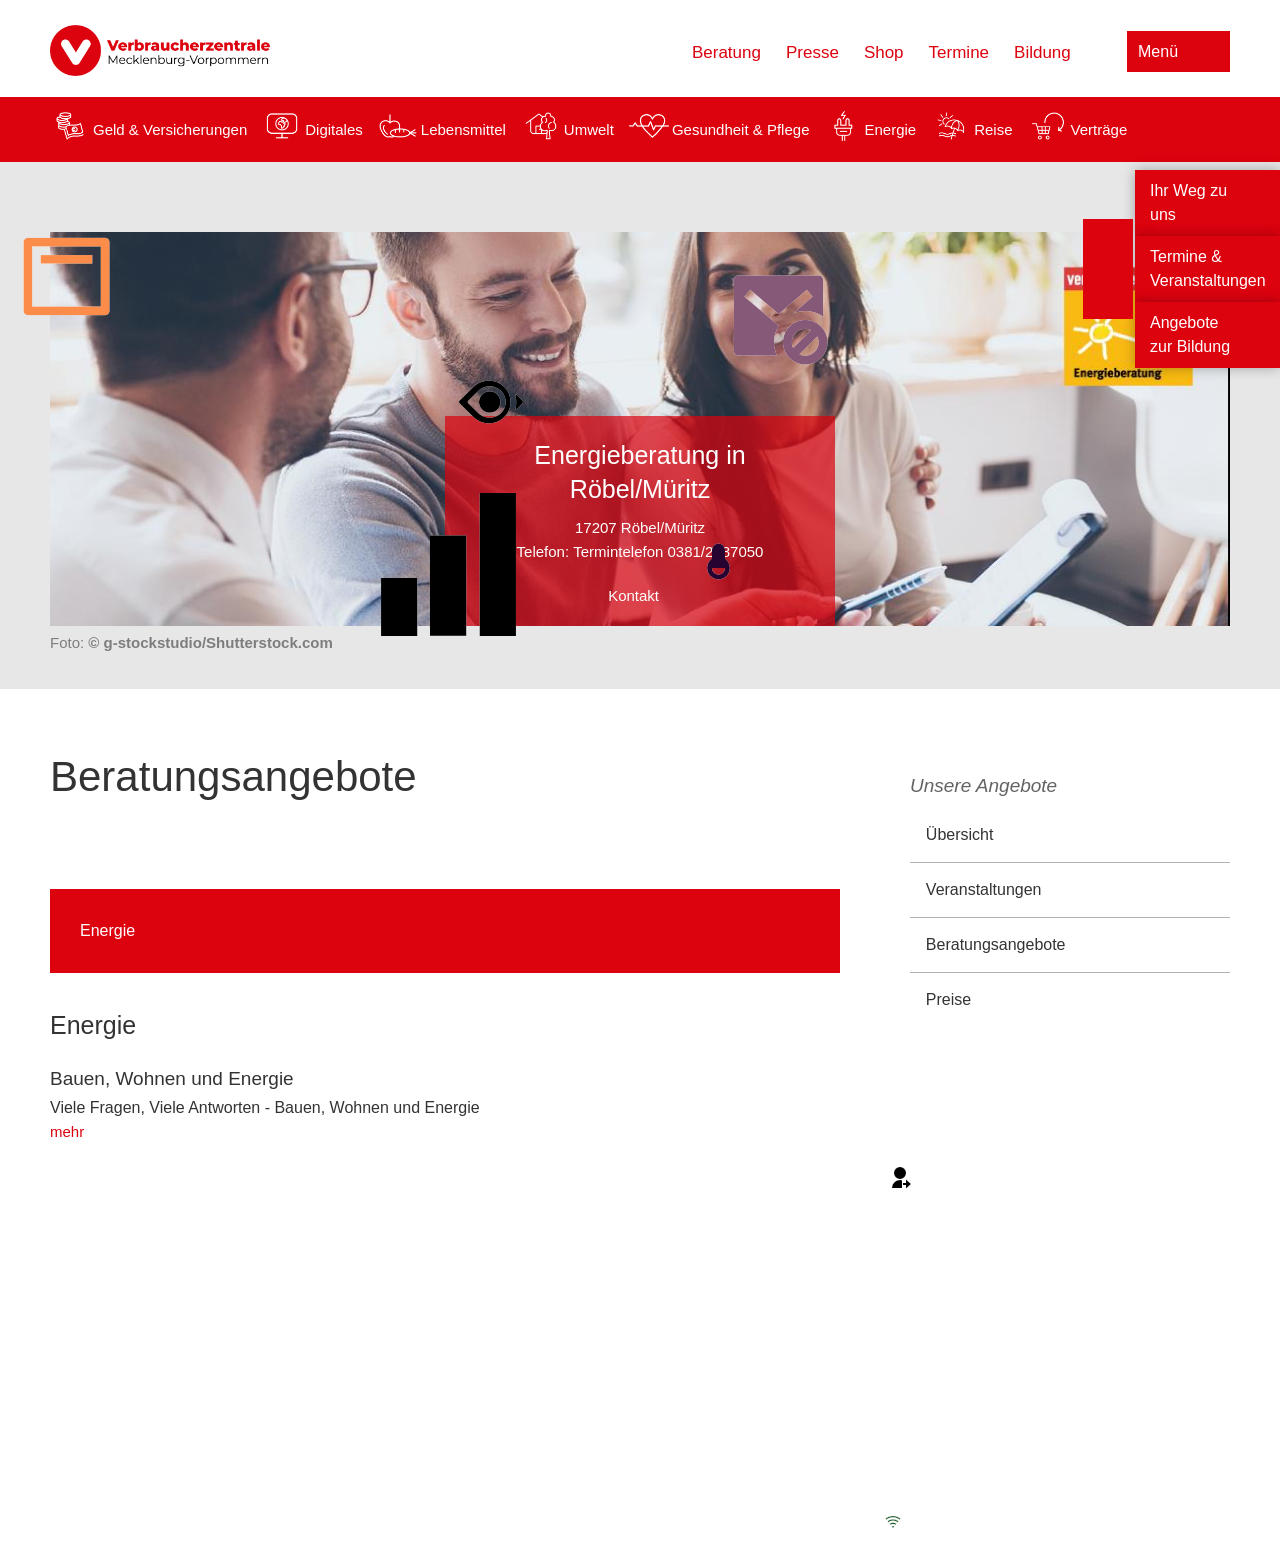 This screenshot has height=1553, width=1280. What do you see at coordinates (491, 402) in the screenshot?
I see `Milvus vector database logo` at bounding box center [491, 402].